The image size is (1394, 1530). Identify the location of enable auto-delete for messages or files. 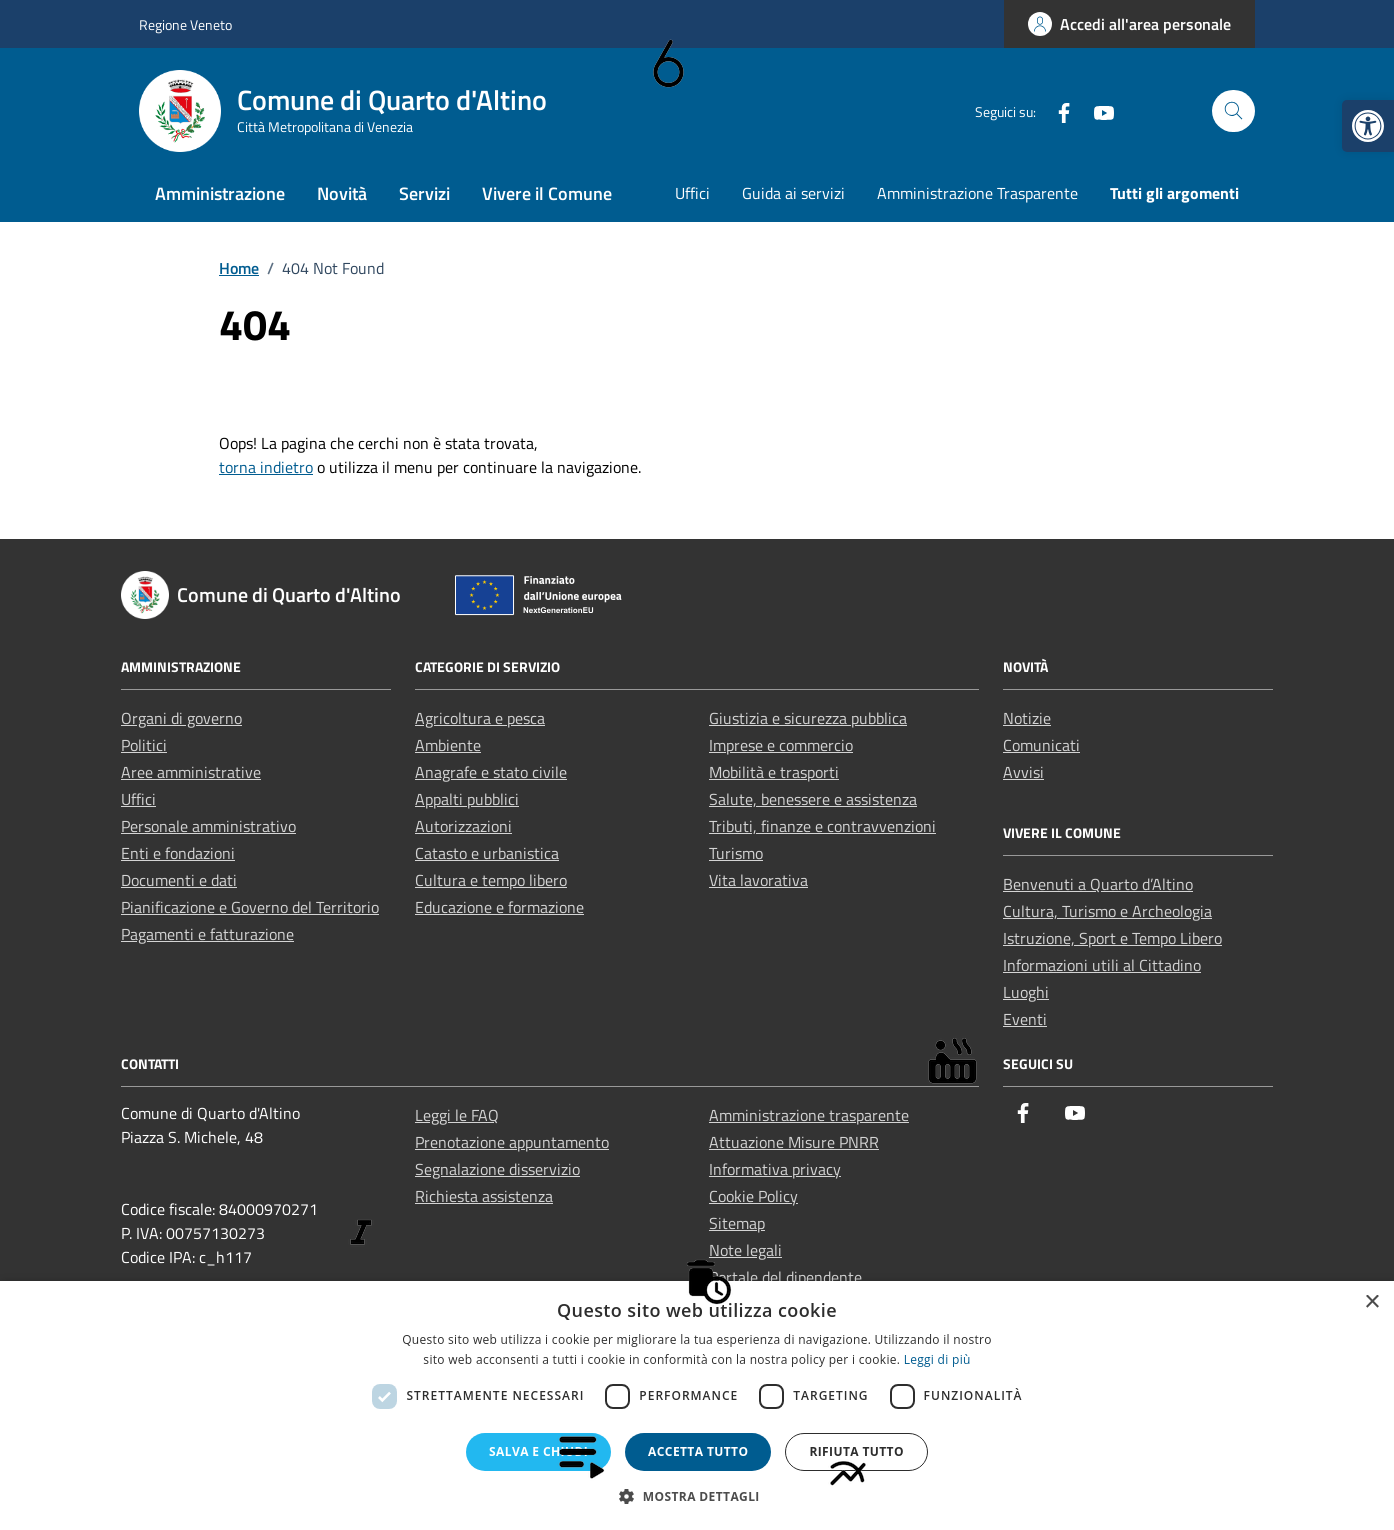
(709, 1282).